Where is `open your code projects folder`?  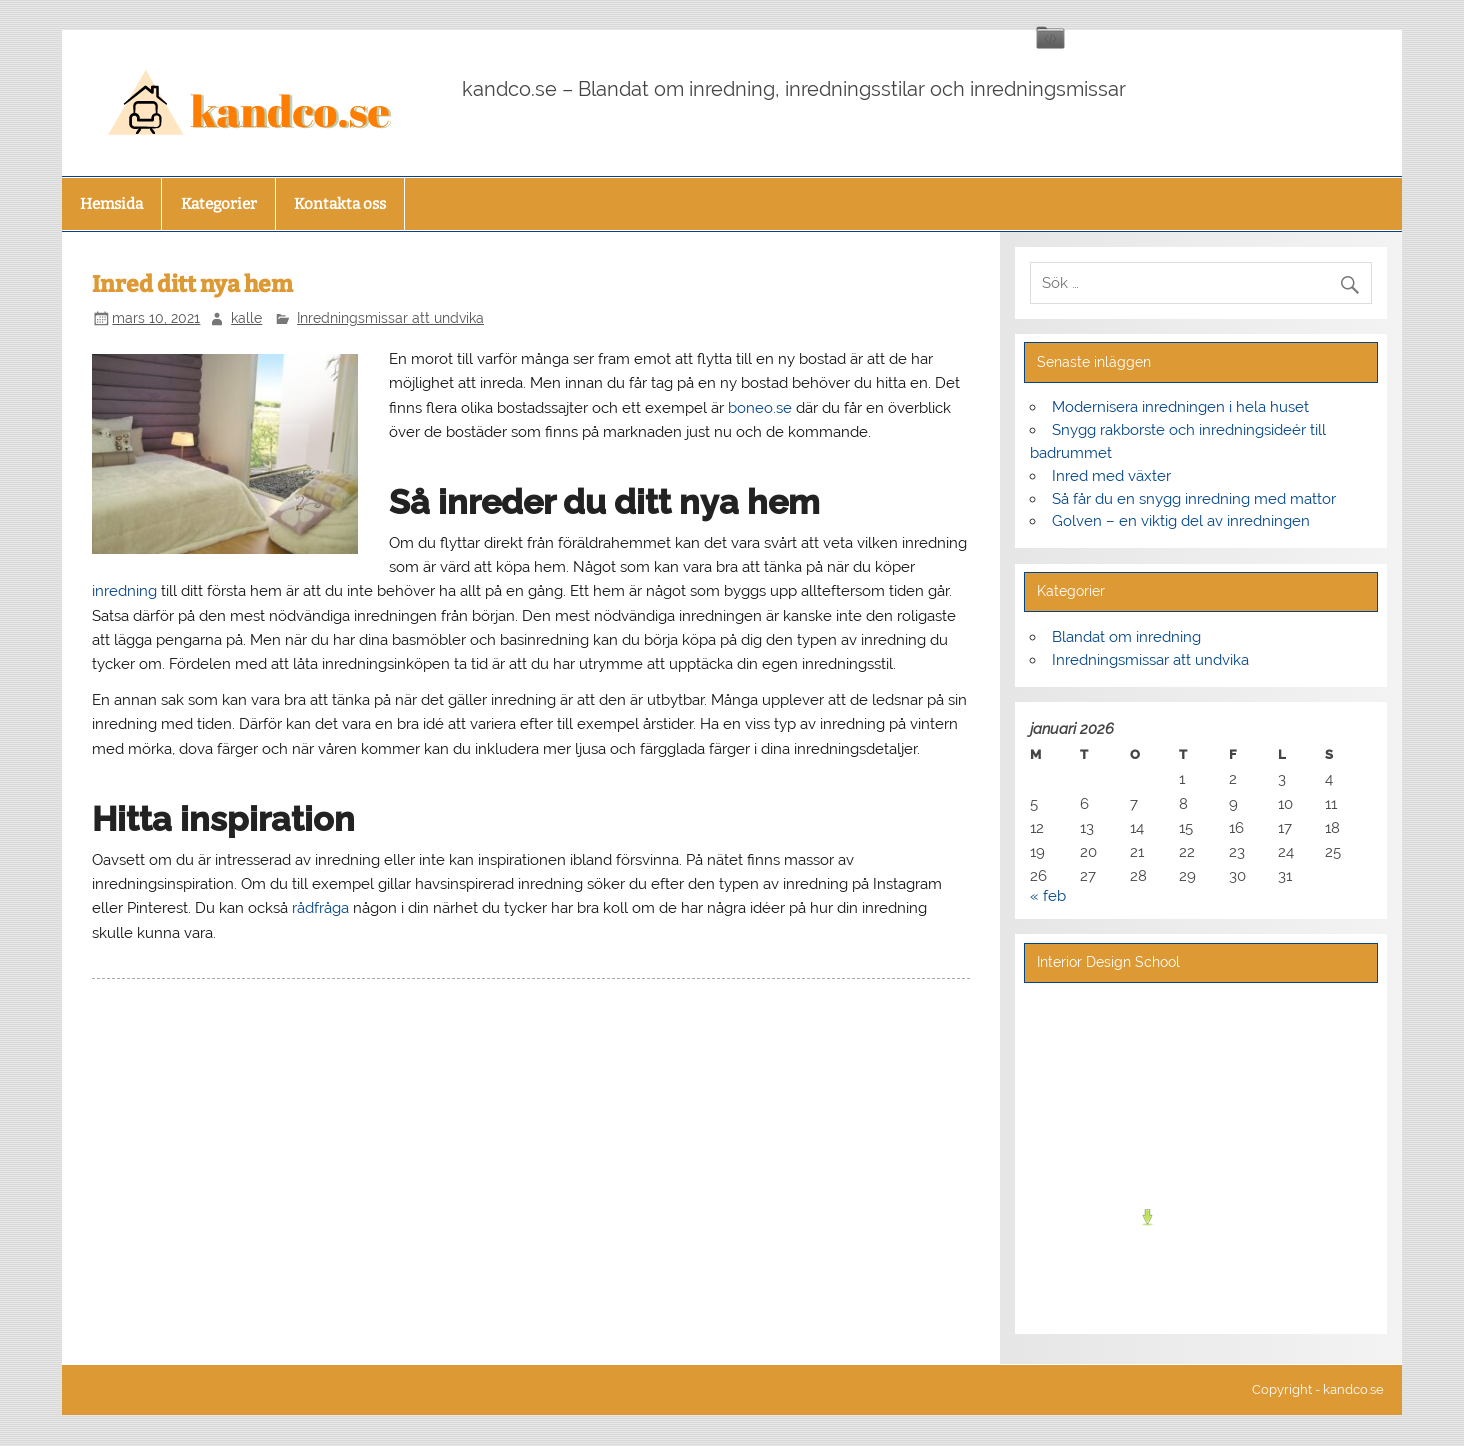
open your code projects folder is located at coordinates (1050, 37).